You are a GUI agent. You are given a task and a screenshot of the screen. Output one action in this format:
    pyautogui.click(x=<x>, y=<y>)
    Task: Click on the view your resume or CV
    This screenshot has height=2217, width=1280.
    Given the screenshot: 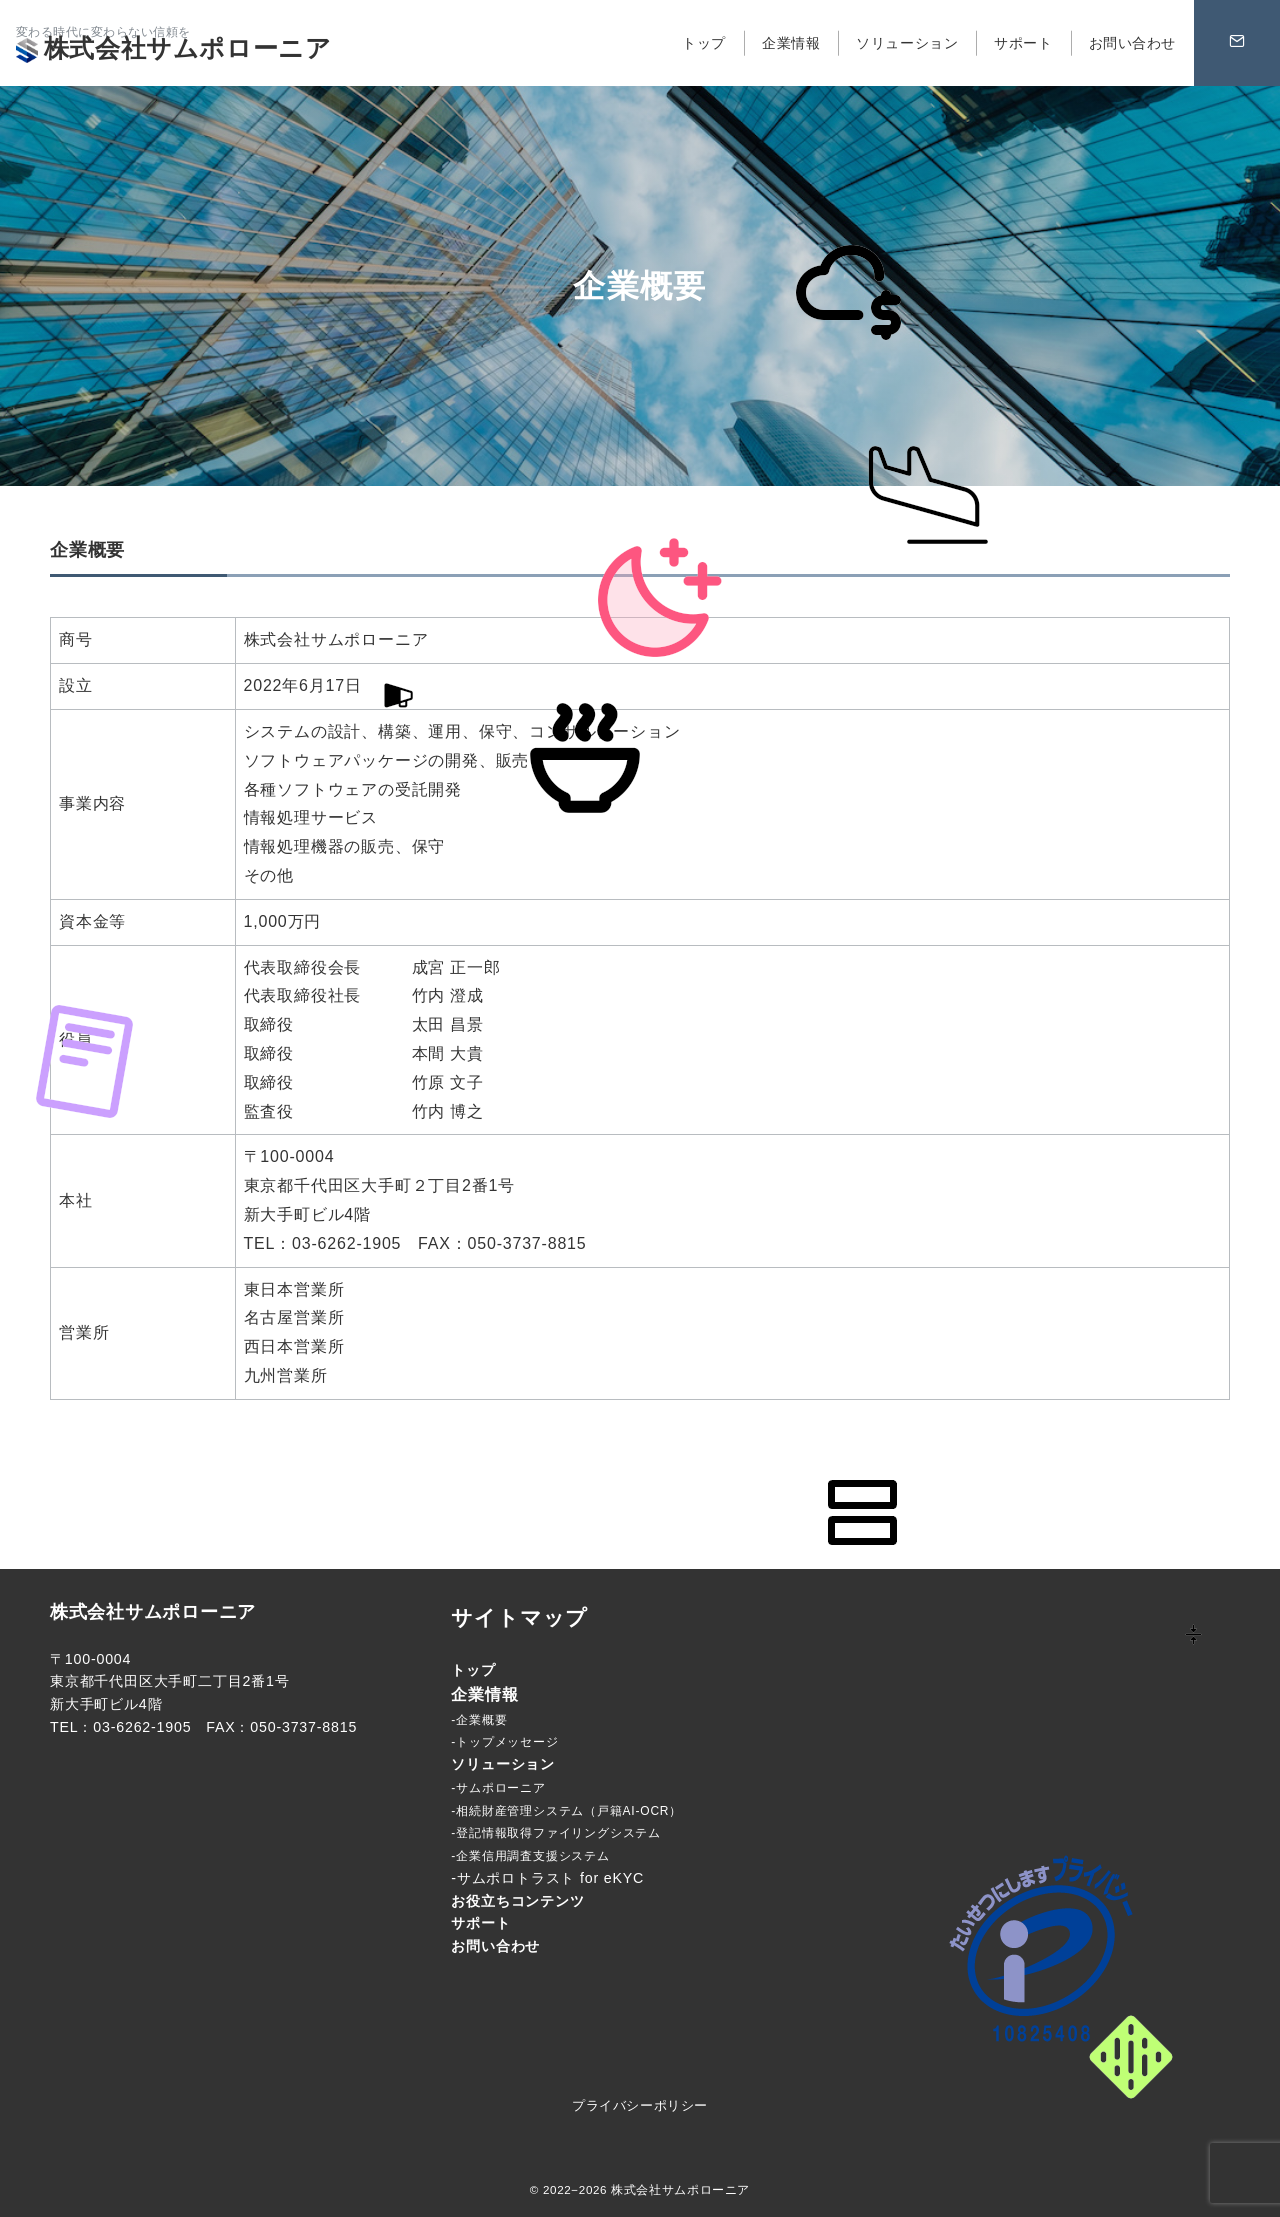 What is the action you would take?
    pyautogui.click(x=84, y=1061)
    